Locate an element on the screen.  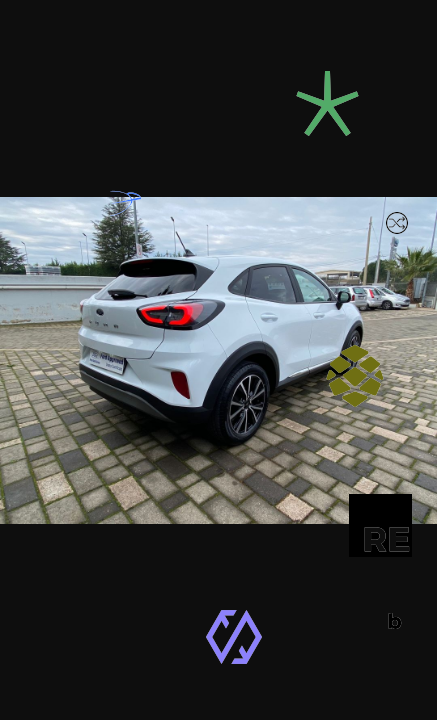
EPEL (Extra Packages for Enterprise Linux) project logo is located at coordinates (125, 203).